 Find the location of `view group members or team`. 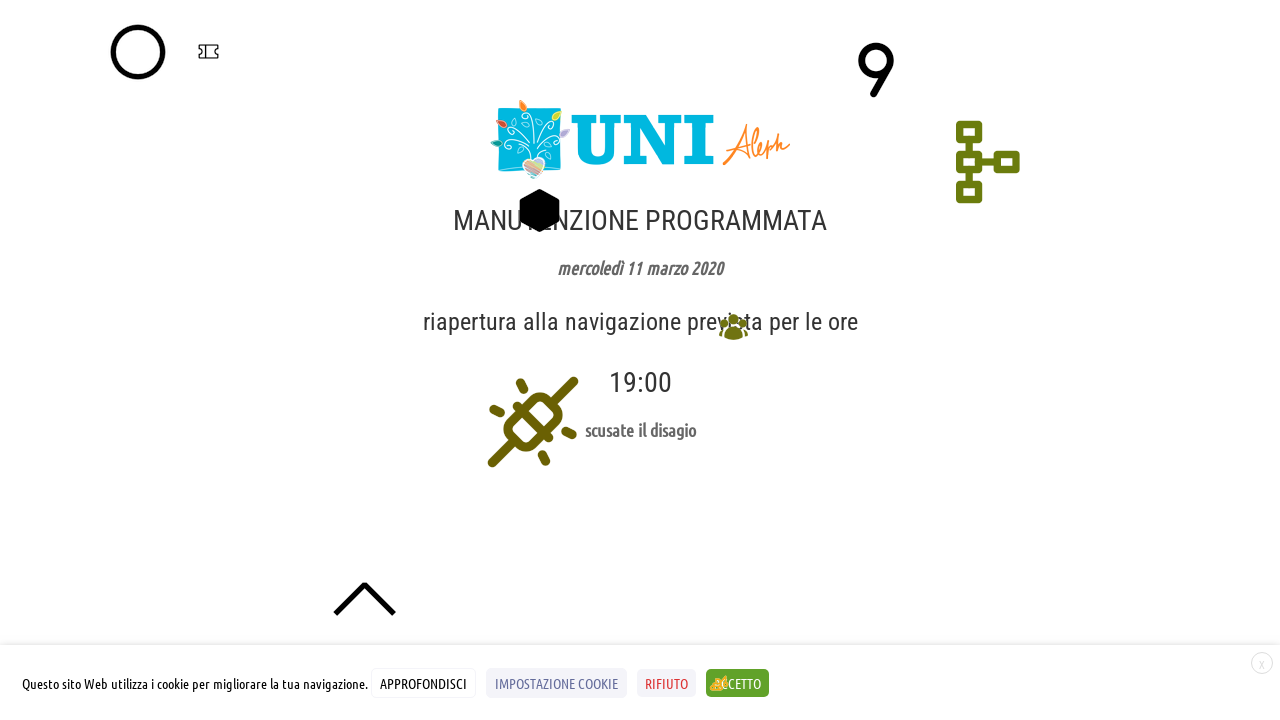

view group members or team is located at coordinates (733, 326).